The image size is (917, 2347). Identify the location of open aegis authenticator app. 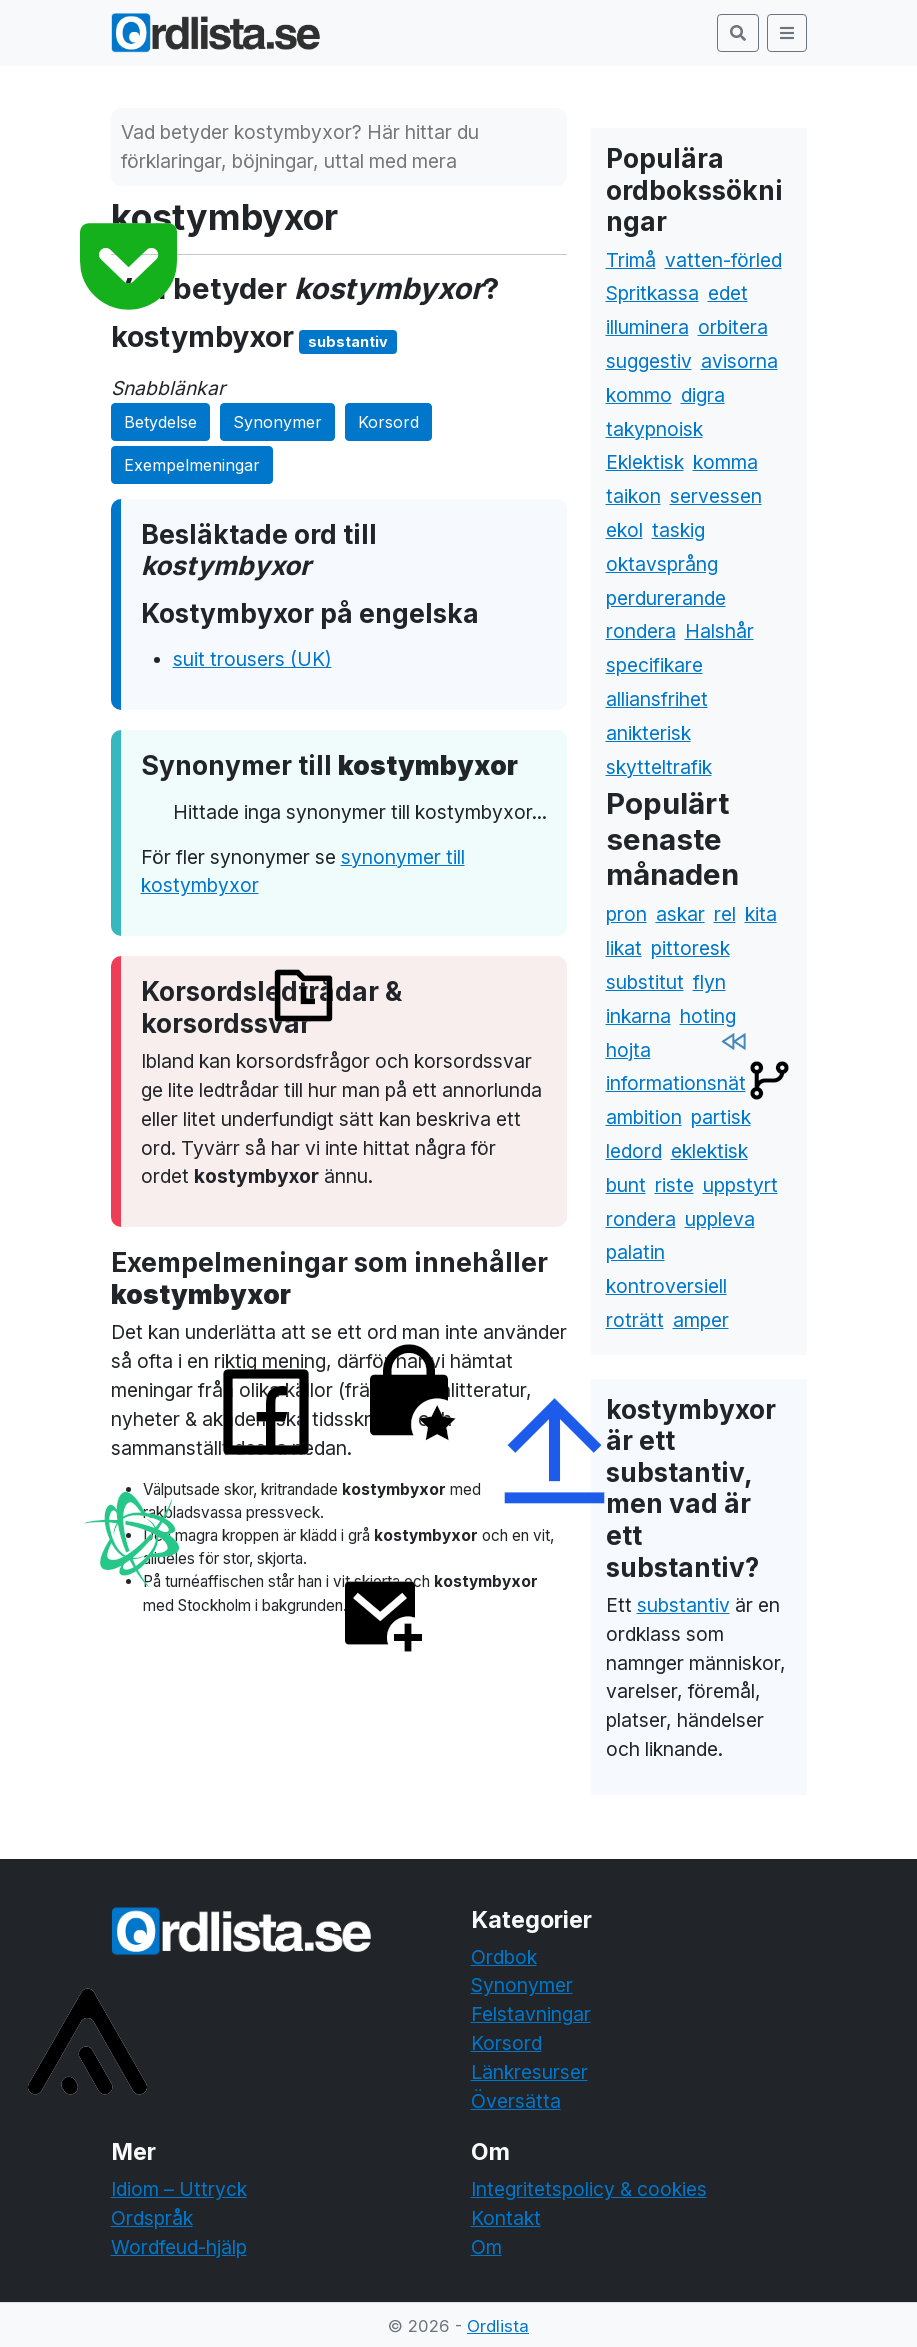
(87, 2041).